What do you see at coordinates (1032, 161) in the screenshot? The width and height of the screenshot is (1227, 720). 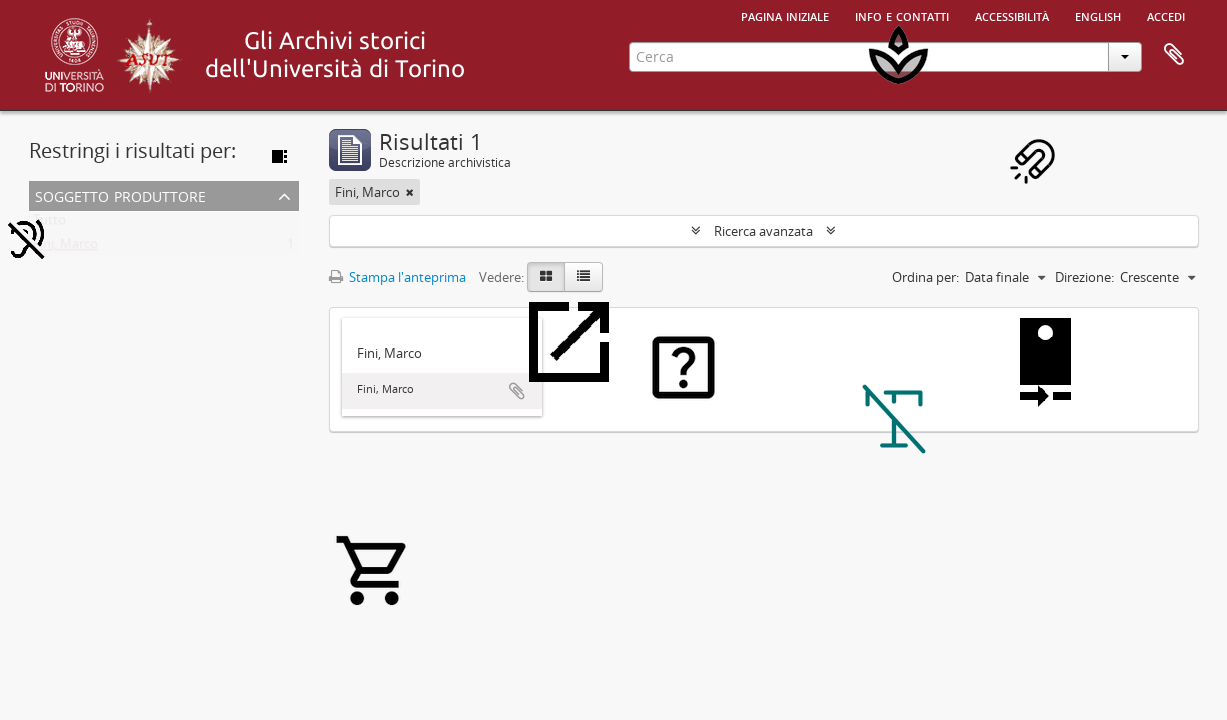 I see `attract or pull related items together` at bounding box center [1032, 161].